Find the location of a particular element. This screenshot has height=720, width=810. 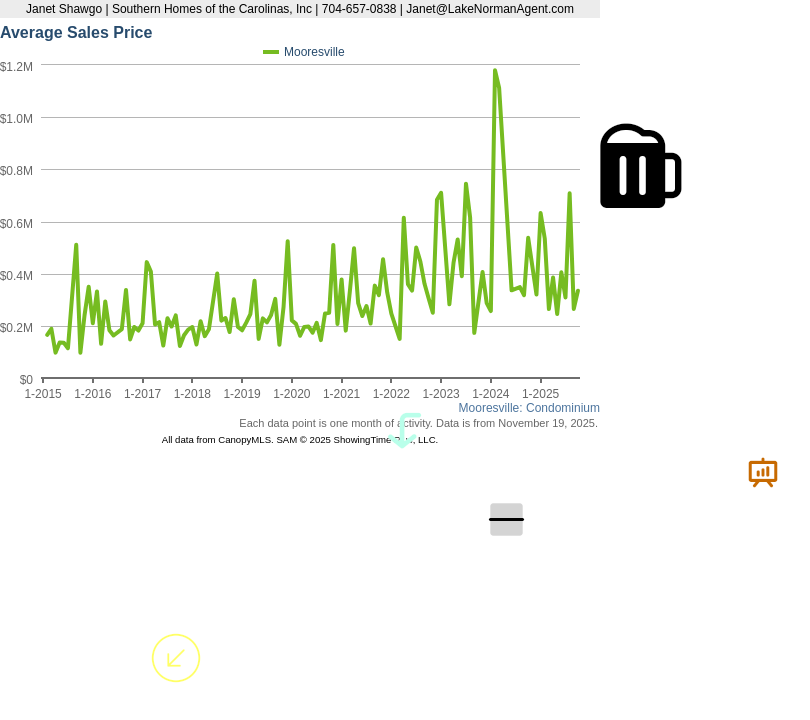

view presentation with chart data is located at coordinates (763, 473).